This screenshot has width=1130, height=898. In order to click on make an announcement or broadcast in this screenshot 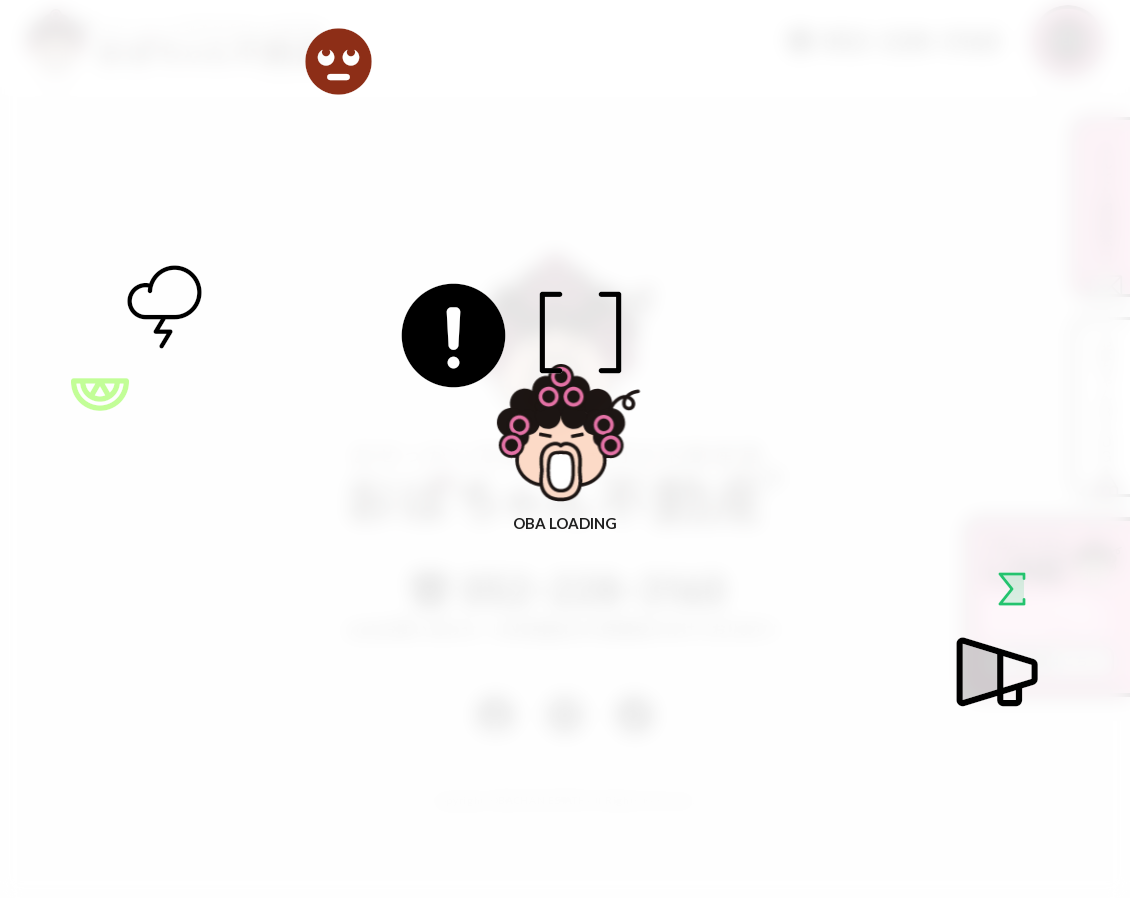, I will do `click(994, 675)`.